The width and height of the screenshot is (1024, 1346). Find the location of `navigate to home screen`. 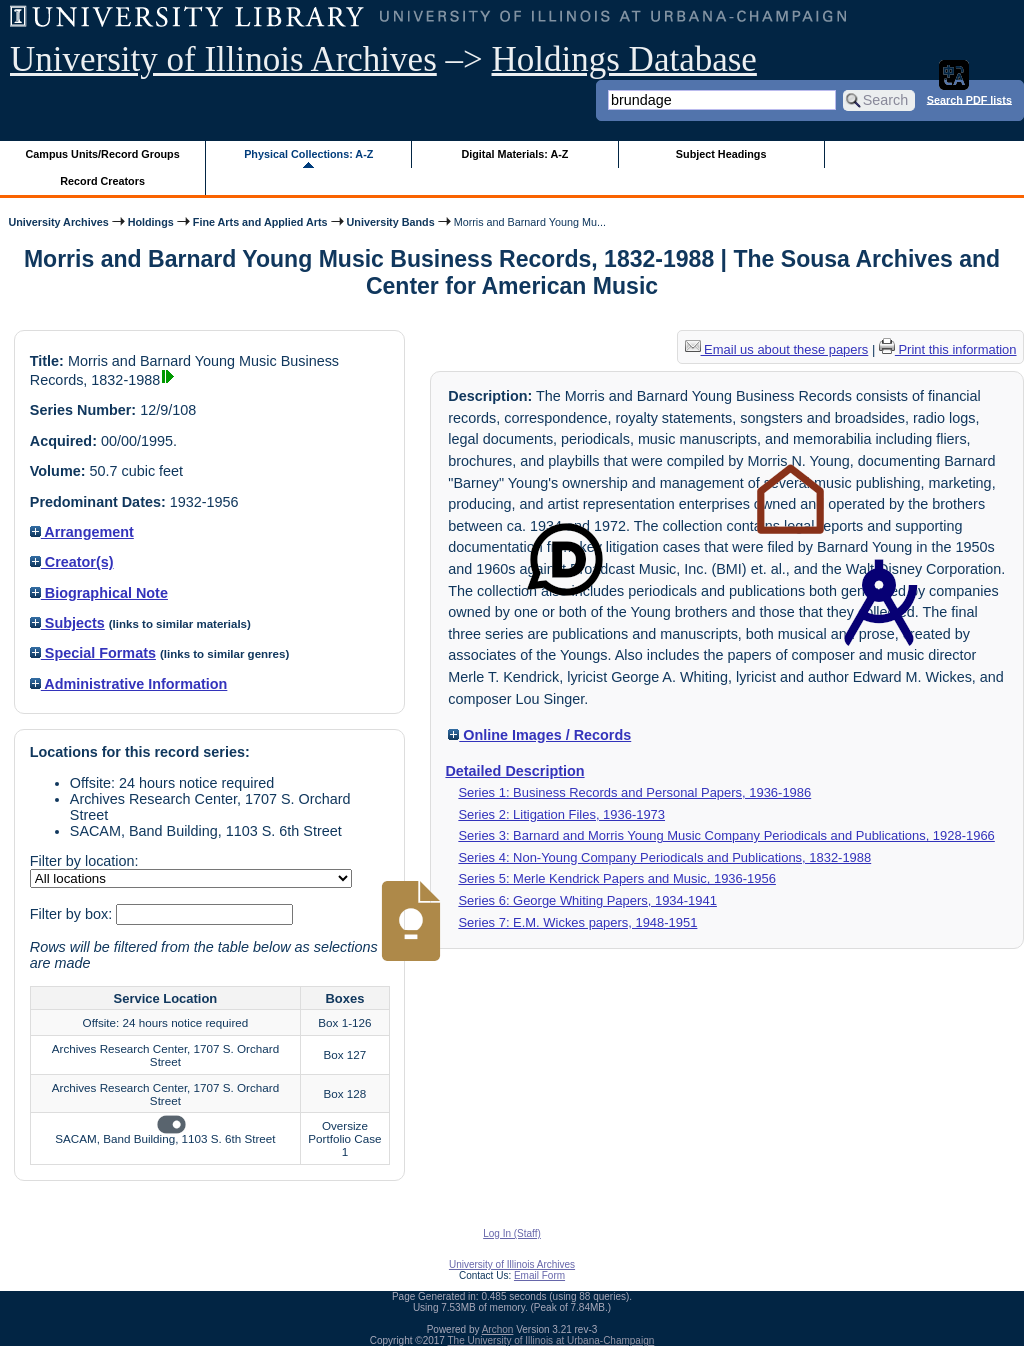

navigate to home screen is located at coordinates (790, 500).